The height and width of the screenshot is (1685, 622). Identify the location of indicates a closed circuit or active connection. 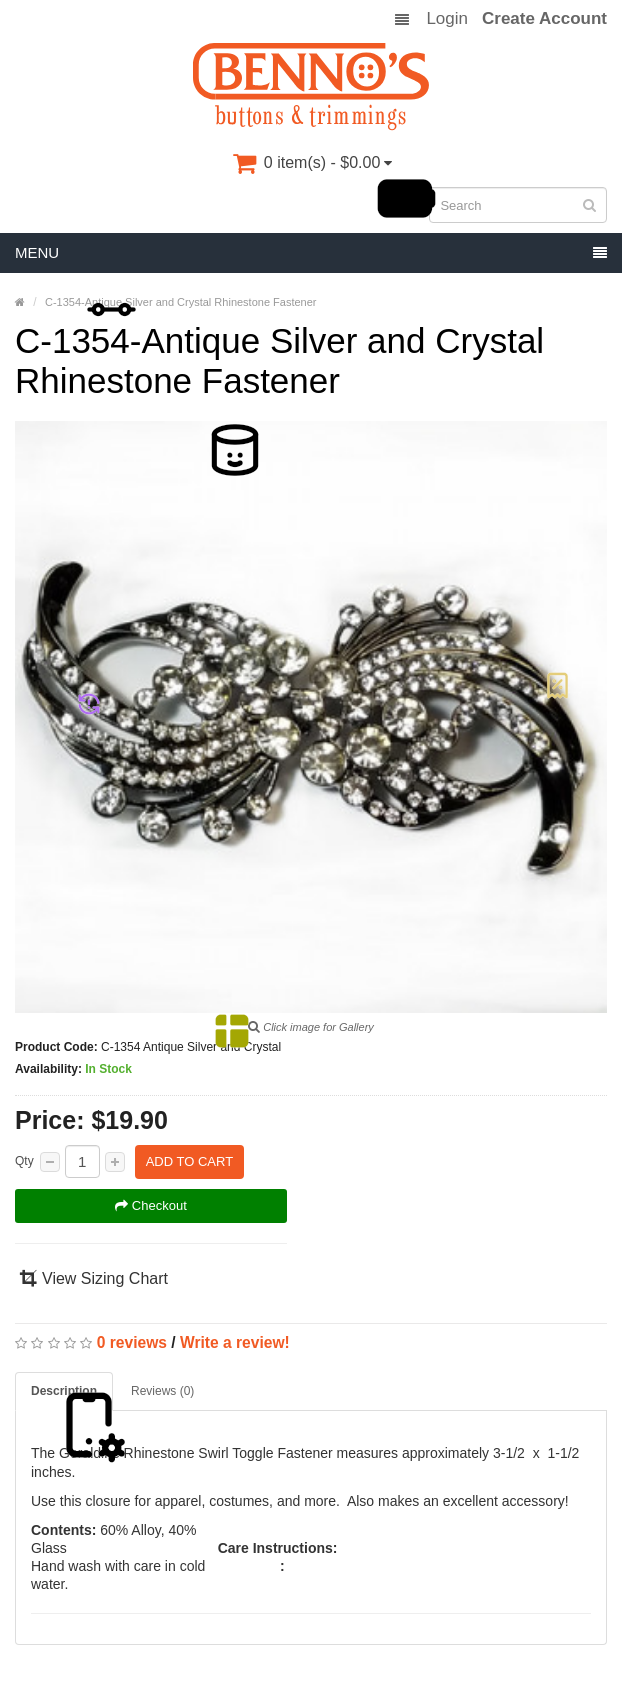
(111, 309).